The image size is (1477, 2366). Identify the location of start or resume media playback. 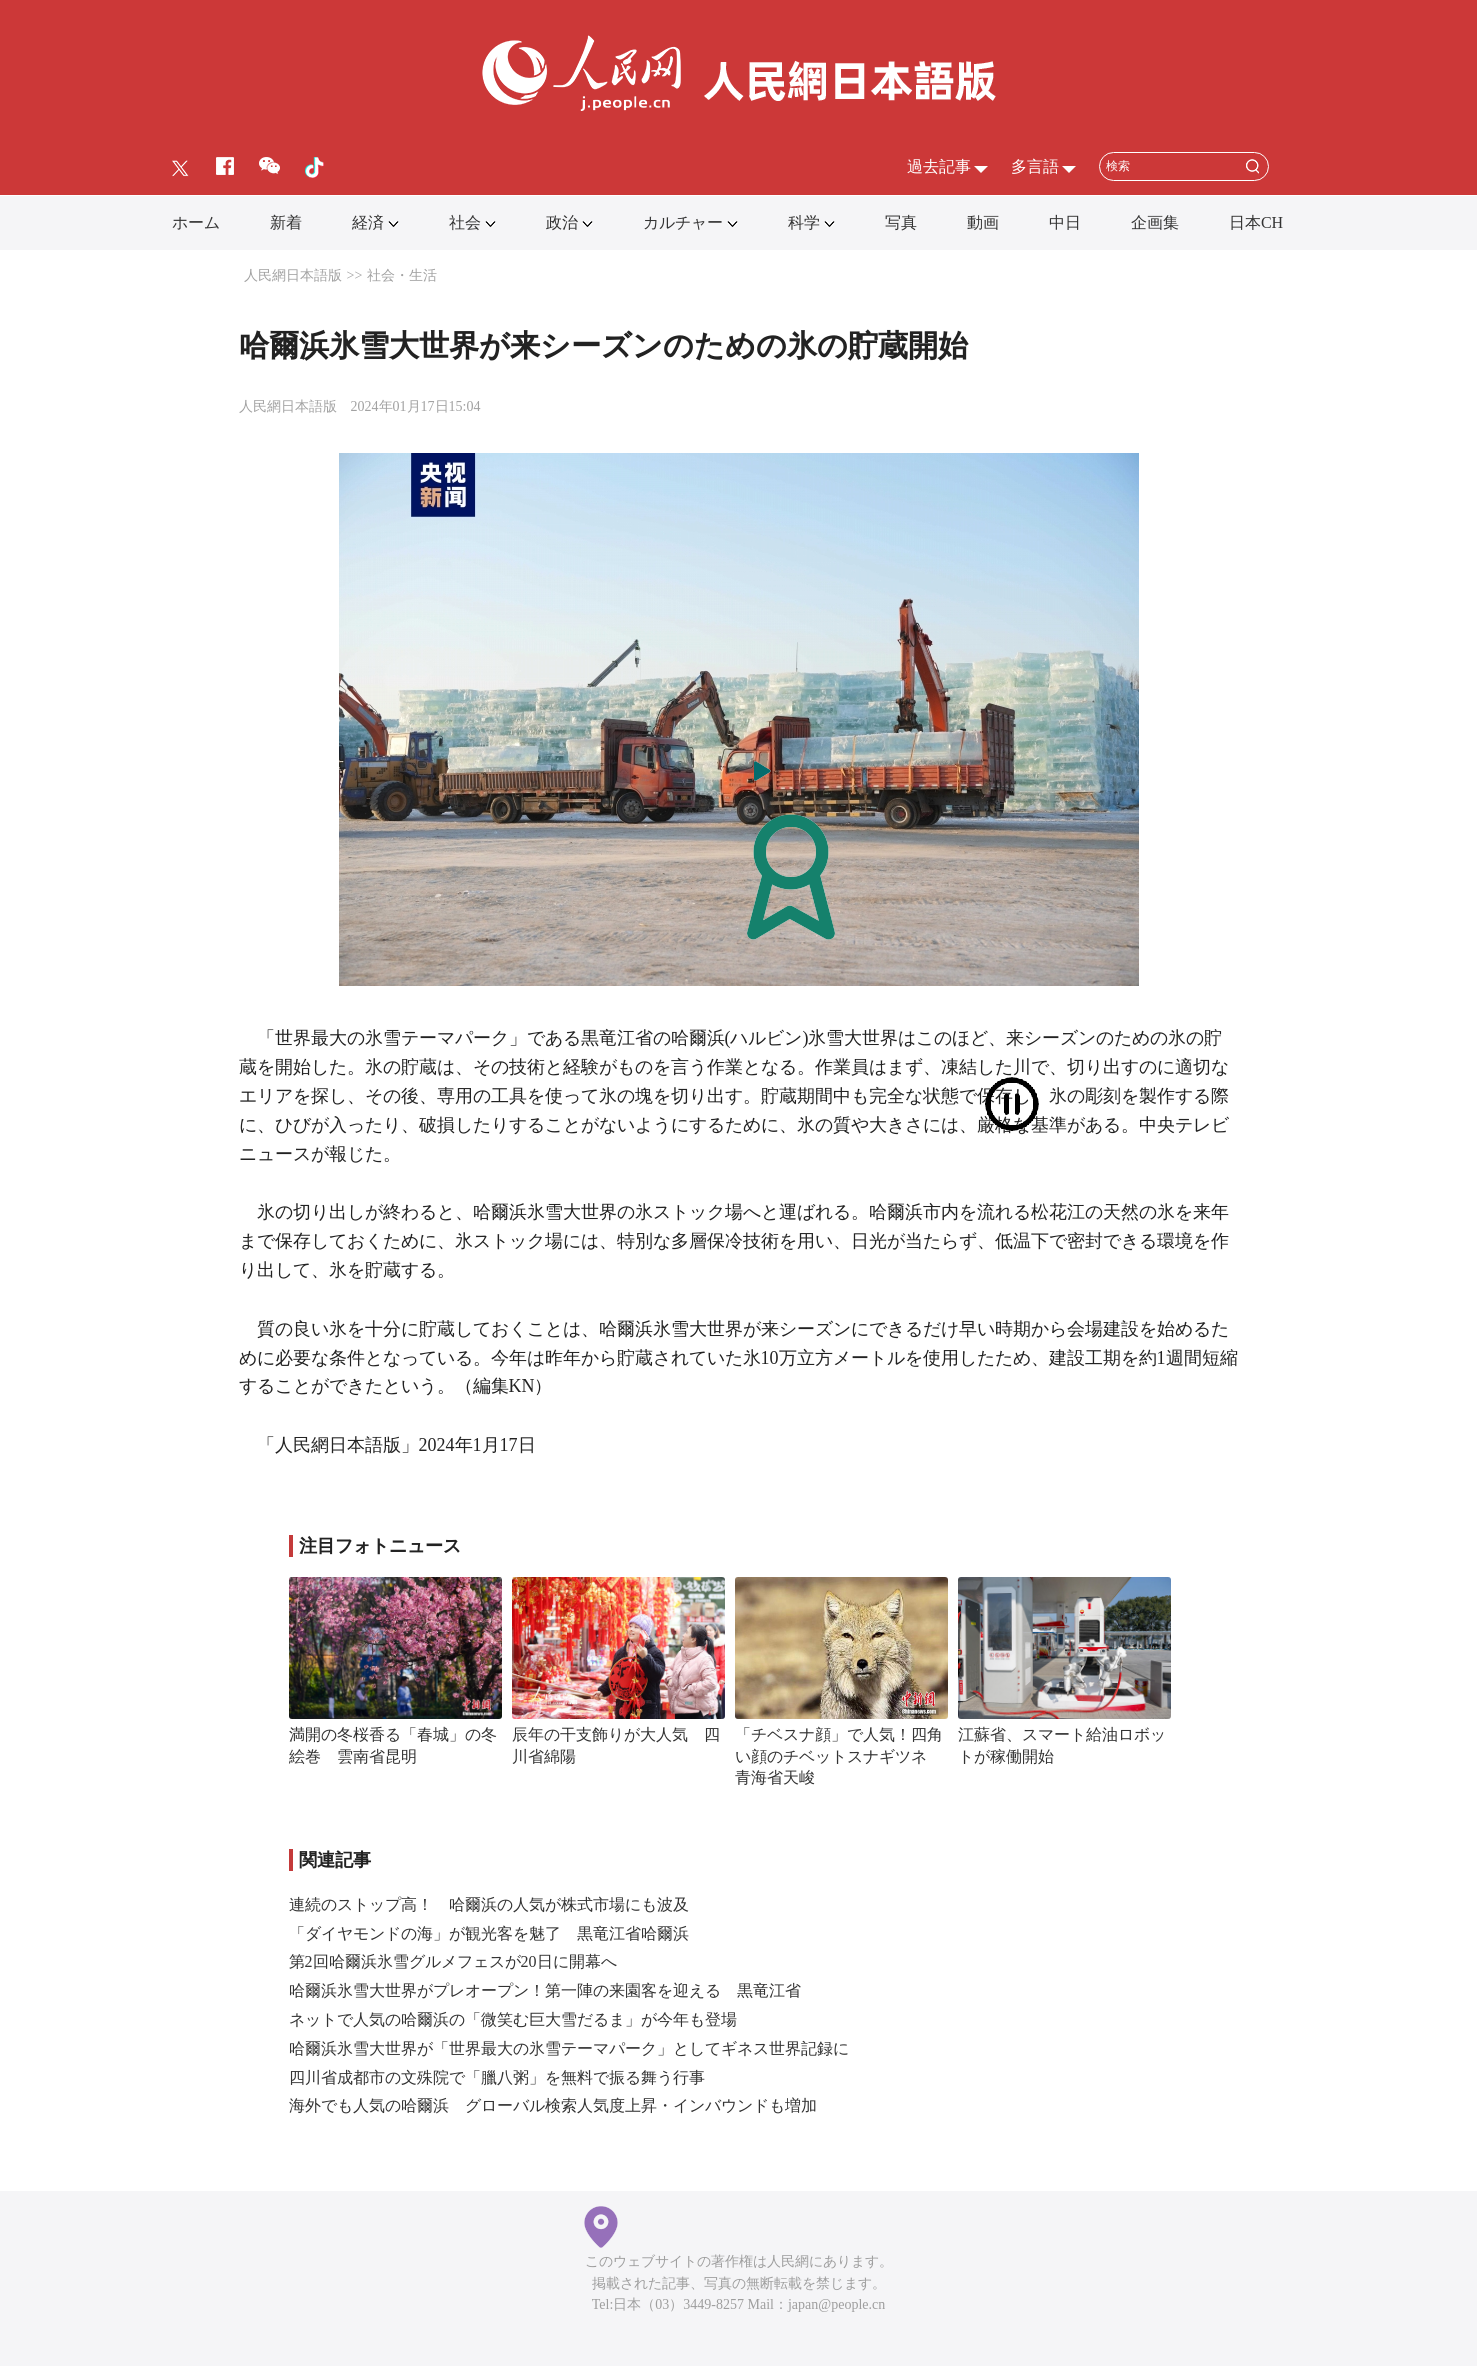
(760, 771).